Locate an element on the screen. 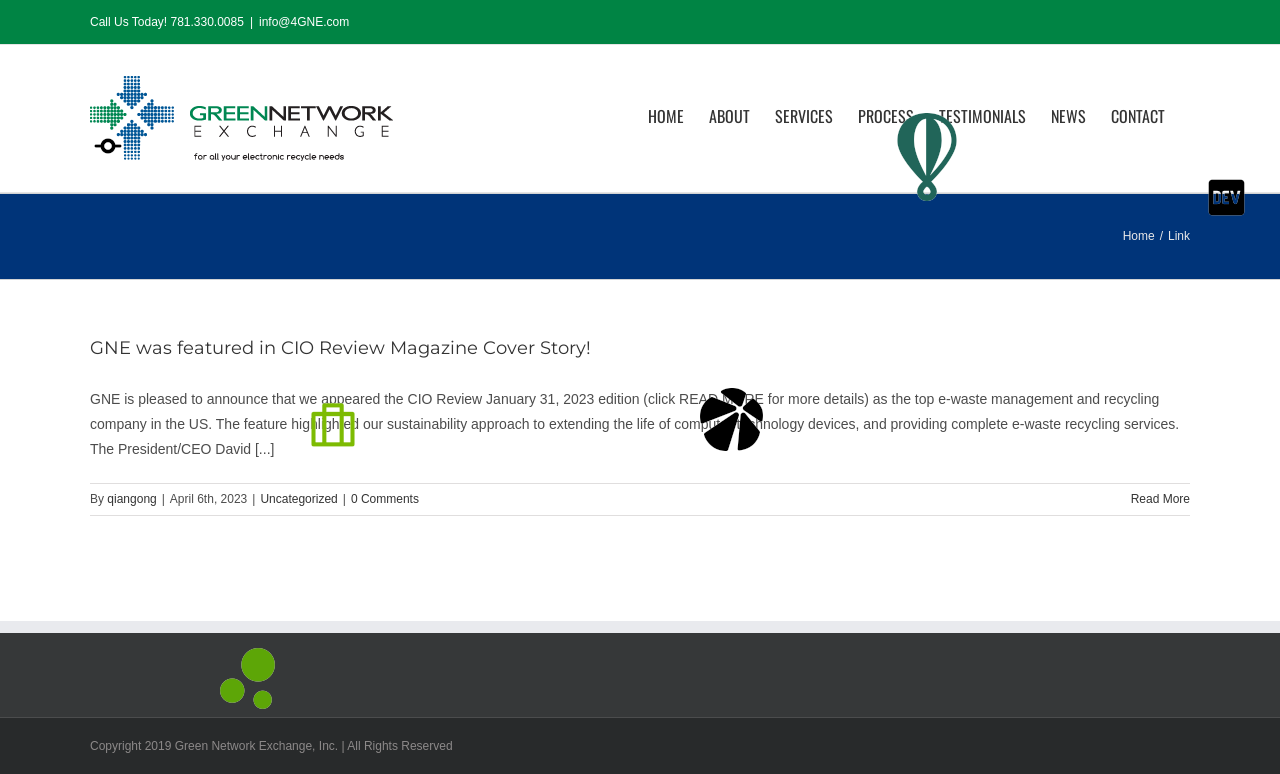 Image resolution: width=1280 pixels, height=774 pixels. view commit history is located at coordinates (108, 146).